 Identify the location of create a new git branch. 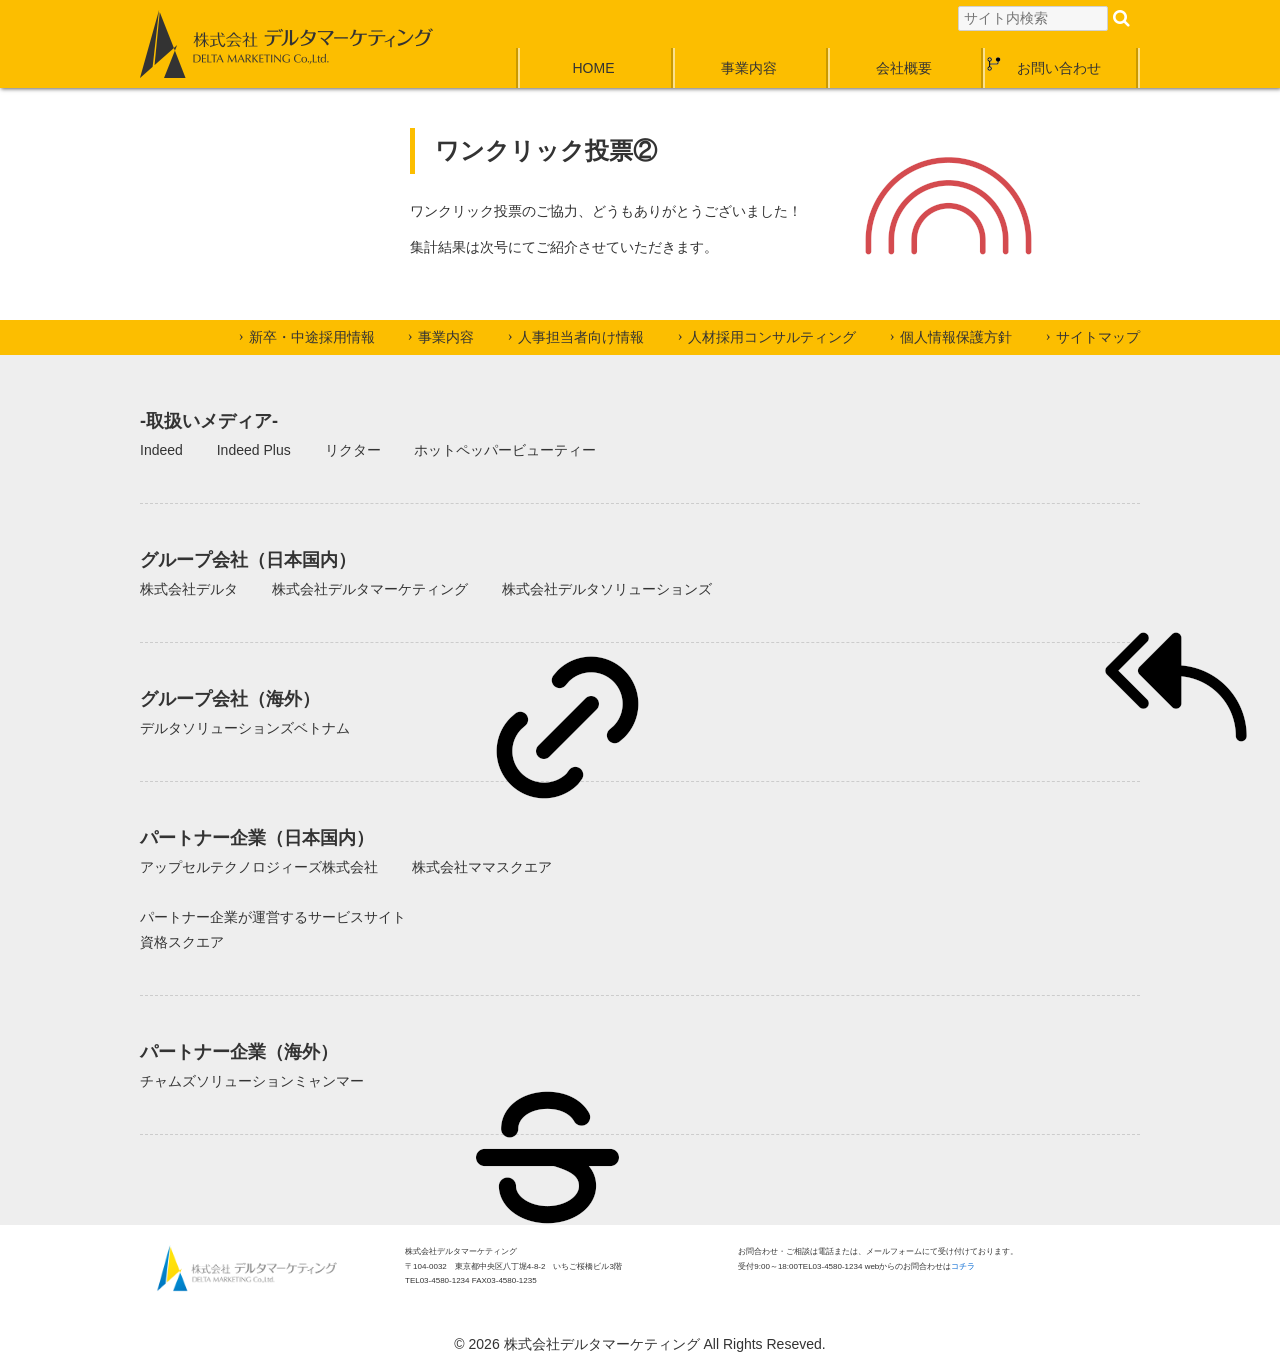
(993, 64).